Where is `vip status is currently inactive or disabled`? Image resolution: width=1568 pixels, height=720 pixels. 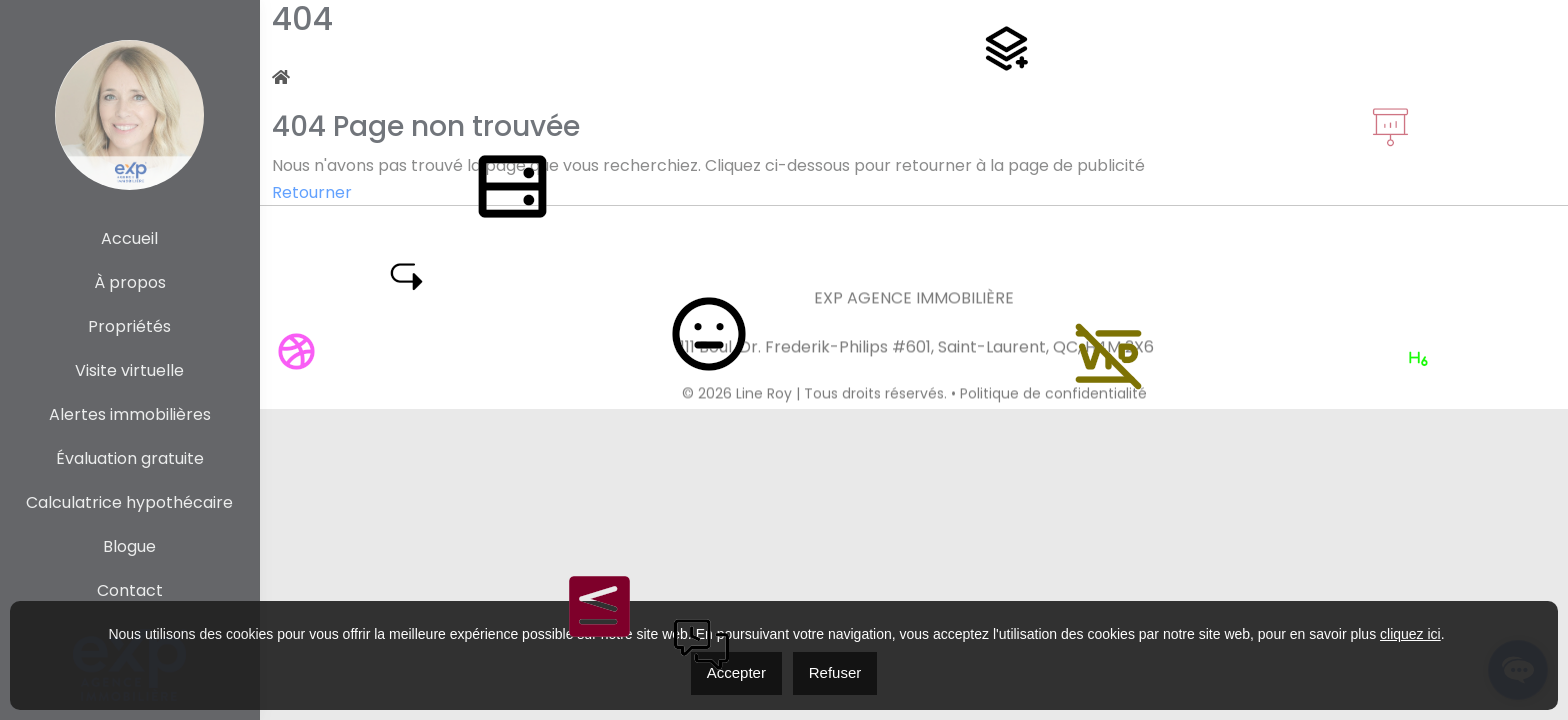 vip status is currently inactive or disabled is located at coordinates (1108, 356).